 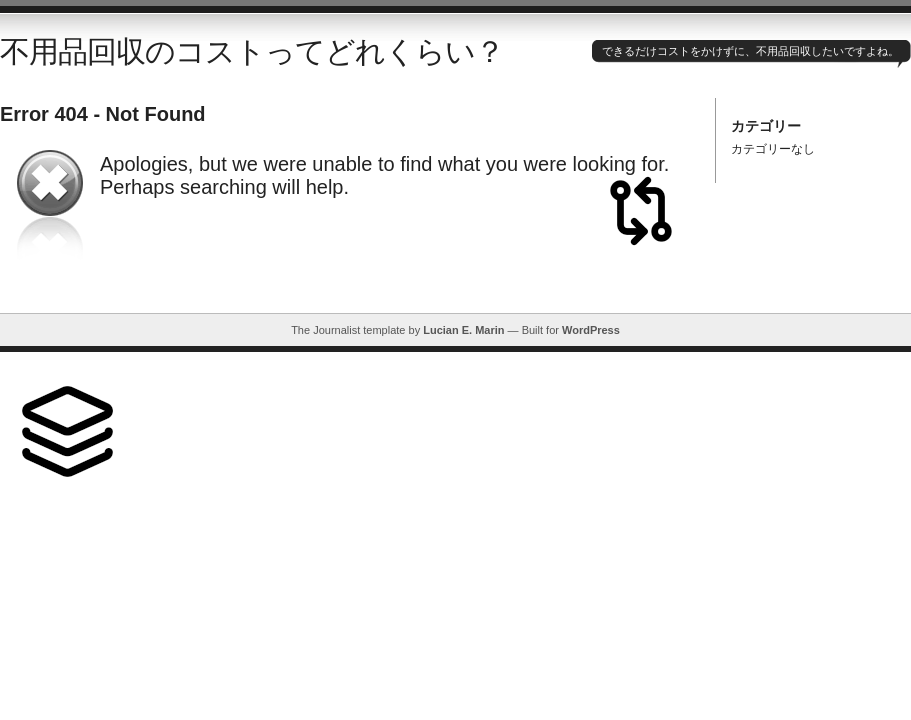 What do you see at coordinates (641, 211) in the screenshot?
I see `compare branches or commits in version control` at bounding box center [641, 211].